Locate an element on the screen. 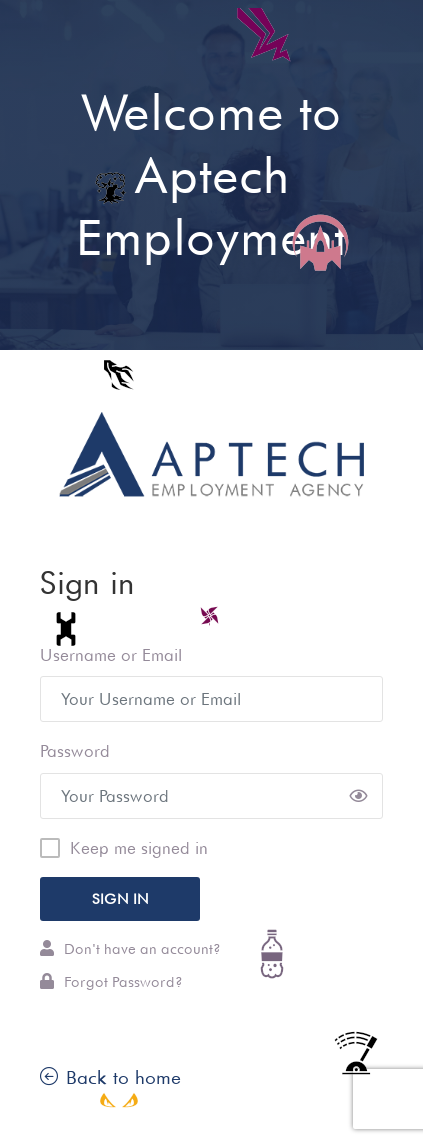  indicates an enemy or hostile character is located at coordinates (119, 1100).